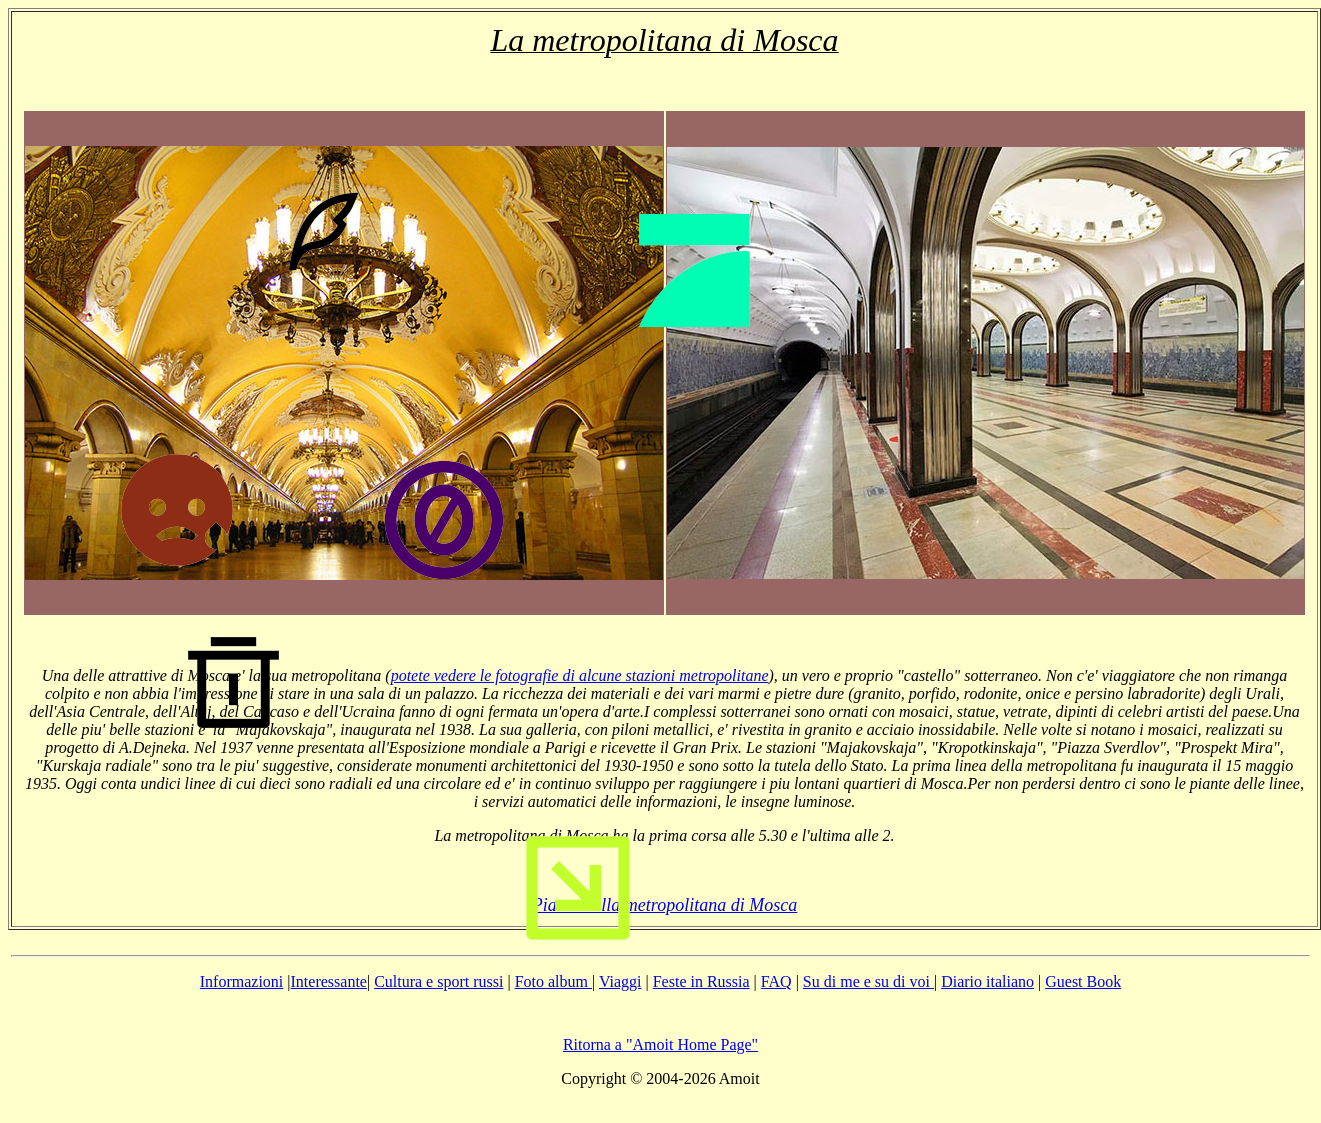 The width and height of the screenshot is (1321, 1123). I want to click on compose or write a new document, so click(323, 231).